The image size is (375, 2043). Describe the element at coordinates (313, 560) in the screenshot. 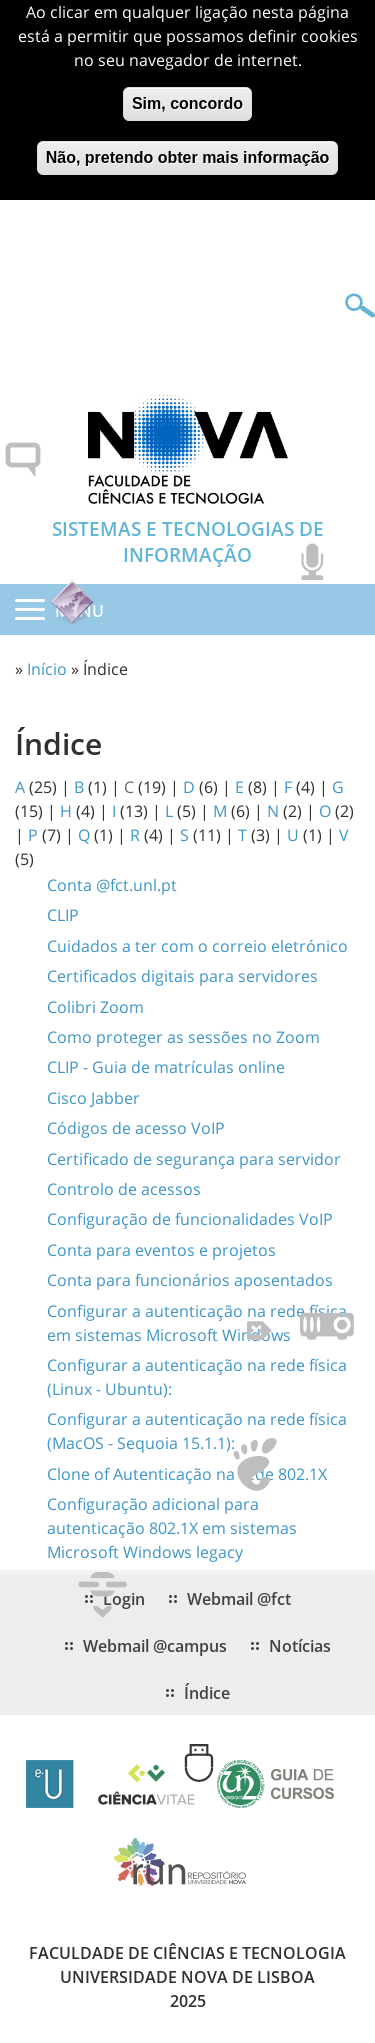

I see `enable microphone or voice input` at that location.